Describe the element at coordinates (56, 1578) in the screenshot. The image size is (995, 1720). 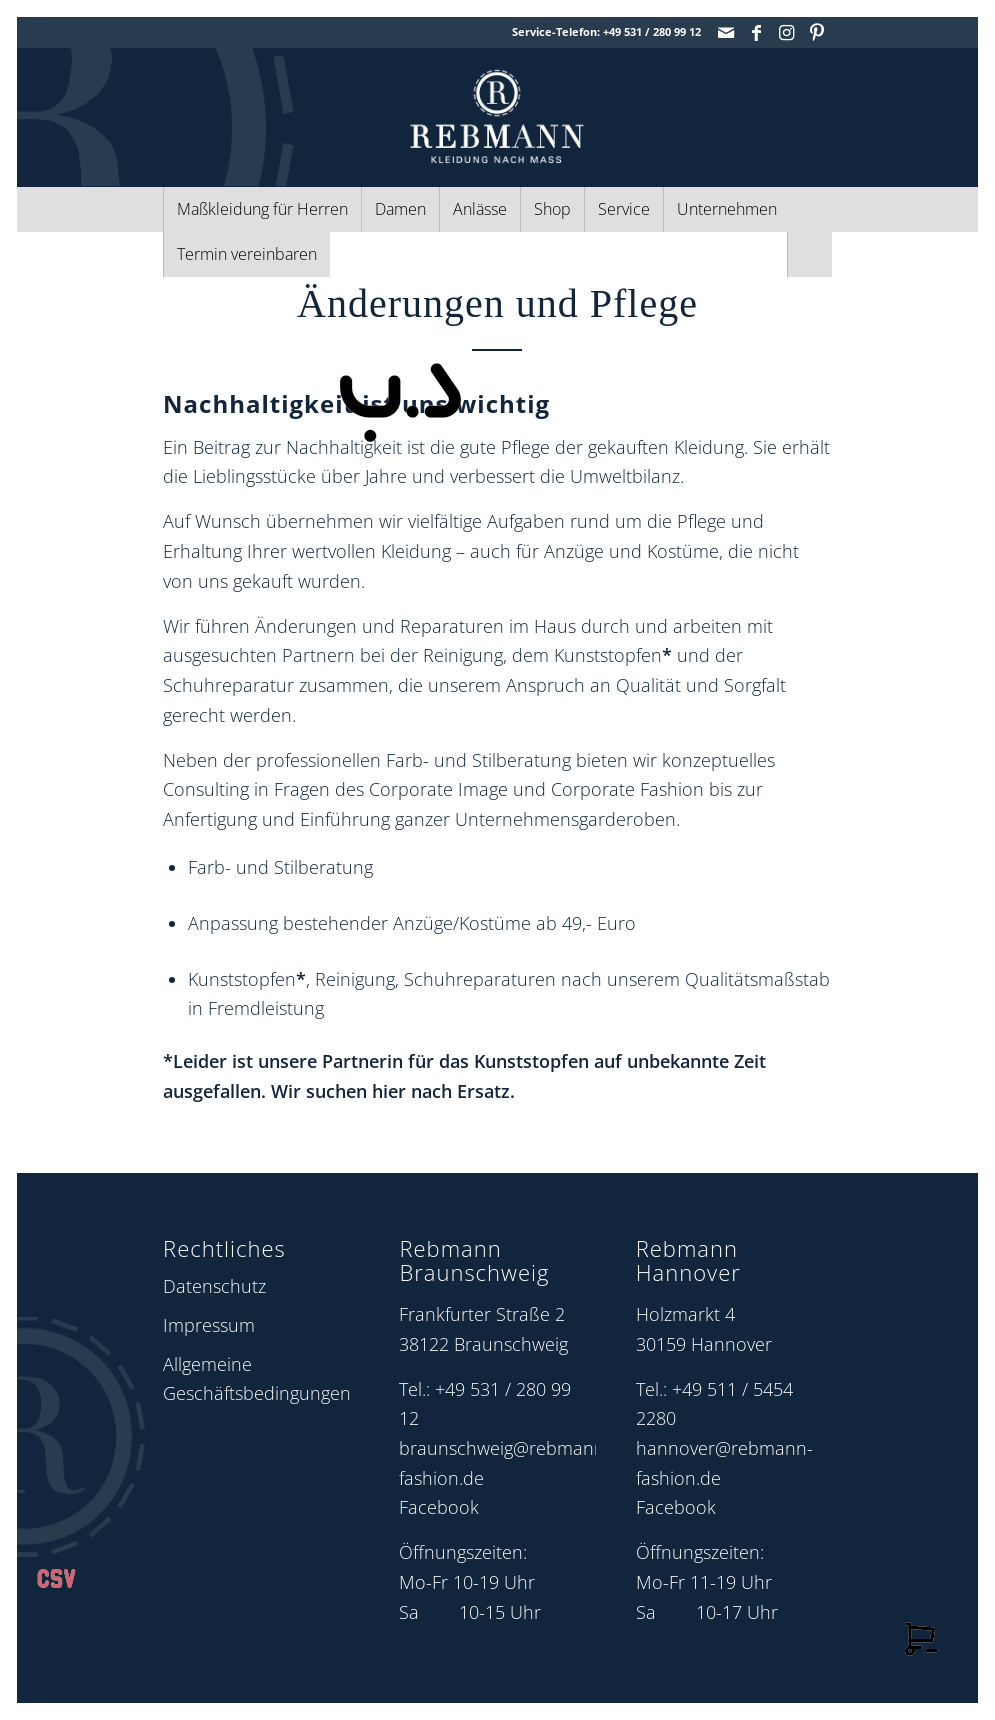
I see `export data as a CSV file` at that location.